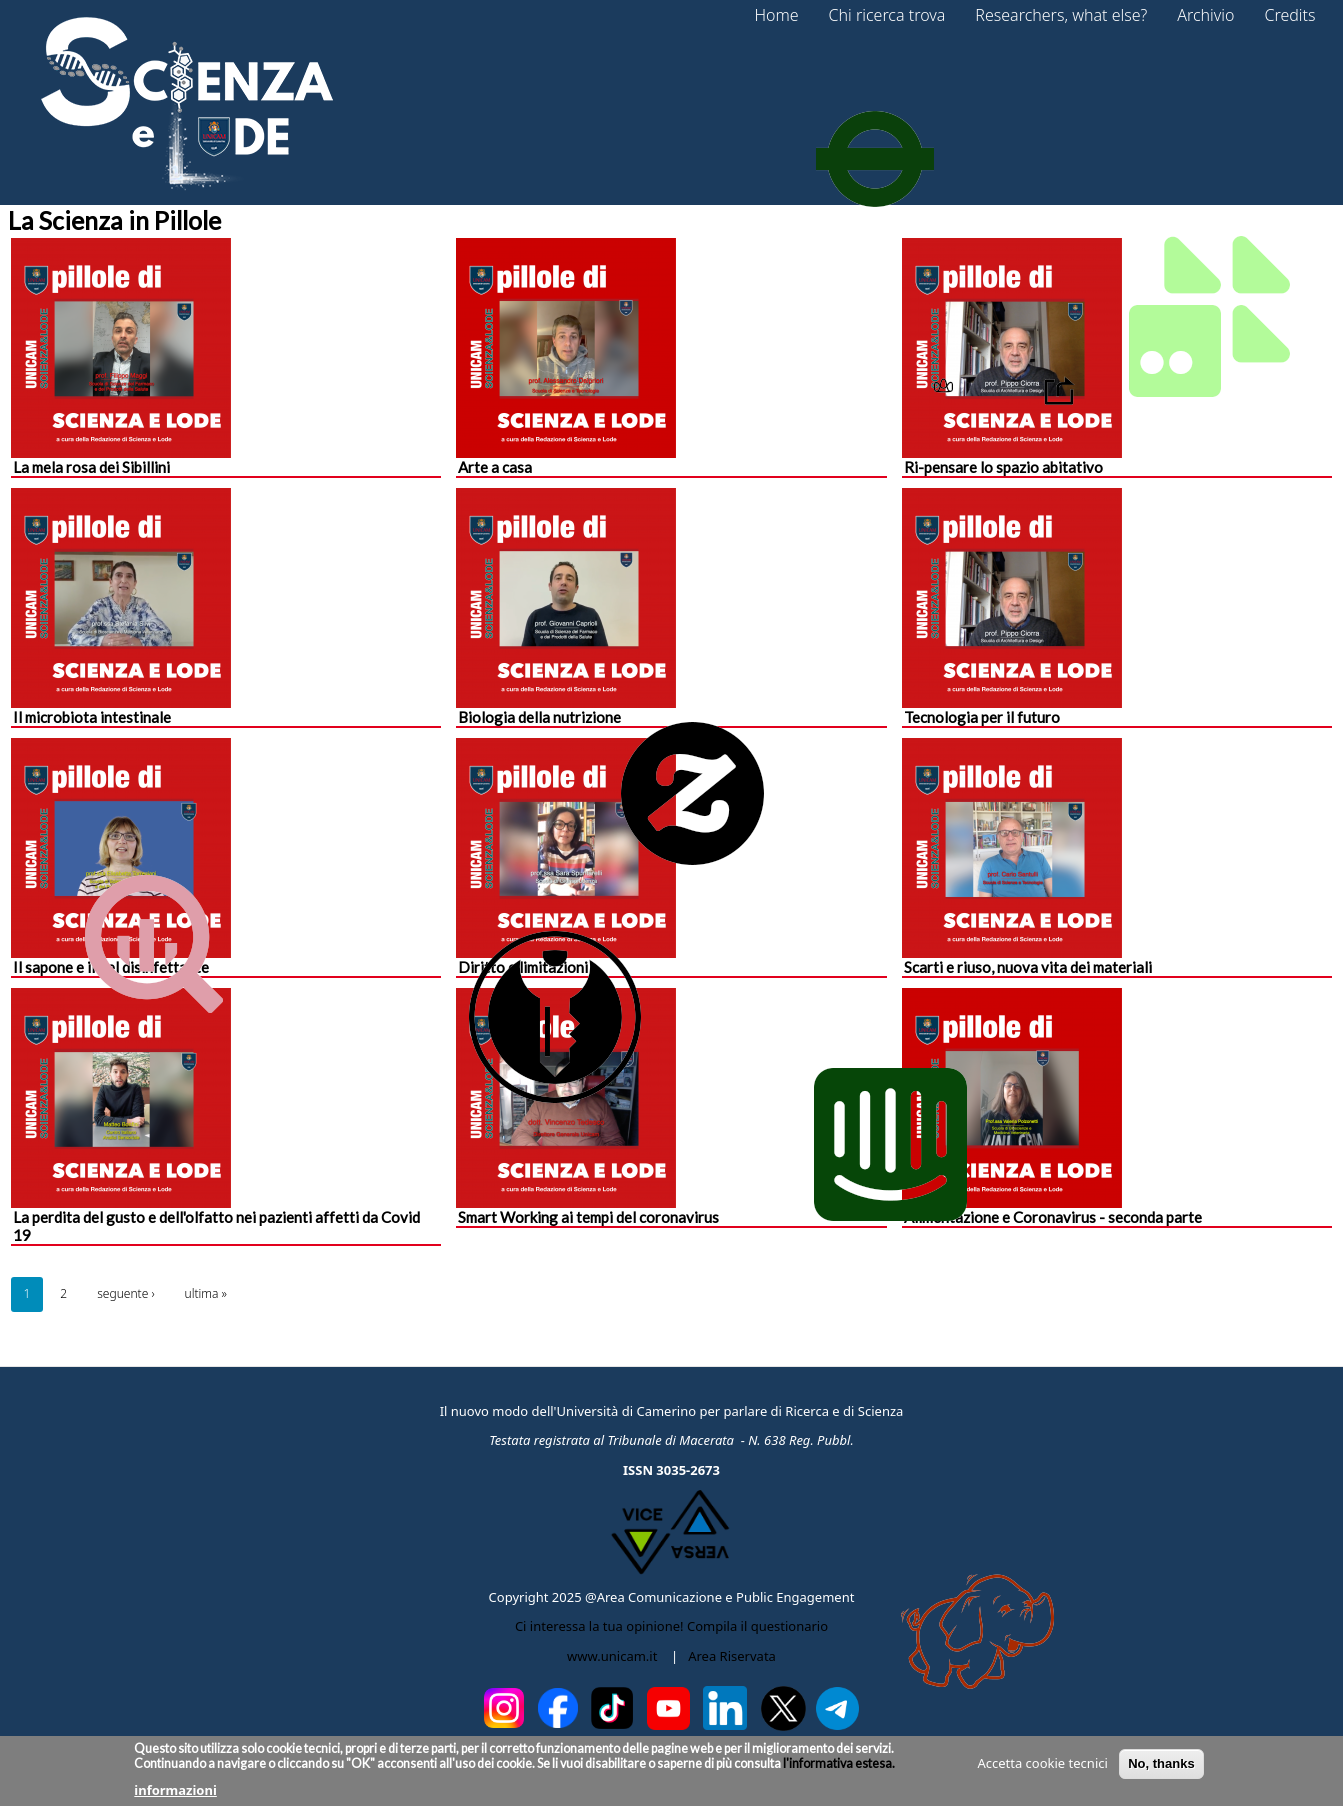 The image size is (1343, 1806). What do you see at coordinates (692, 793) in the screenshot?
I see `visit zazzle website or store` at bounding box center [692, 793].